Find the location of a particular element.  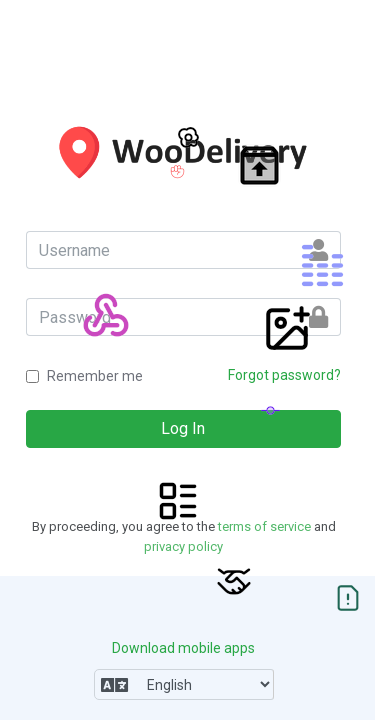

view column chart or bar graph data is located at coordinates (322, 265).